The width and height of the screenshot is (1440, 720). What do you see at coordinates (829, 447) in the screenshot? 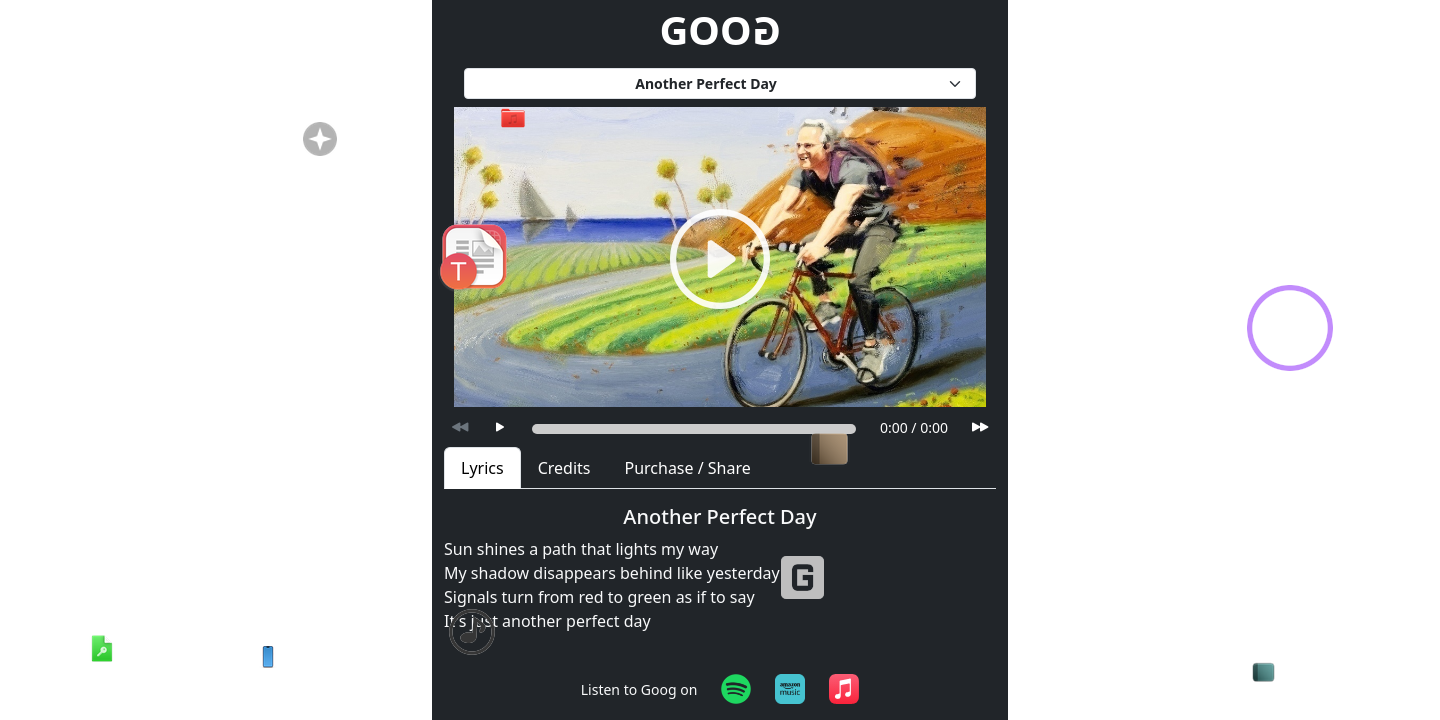
I see `access desktop folder` at bounding box center [829, 447].